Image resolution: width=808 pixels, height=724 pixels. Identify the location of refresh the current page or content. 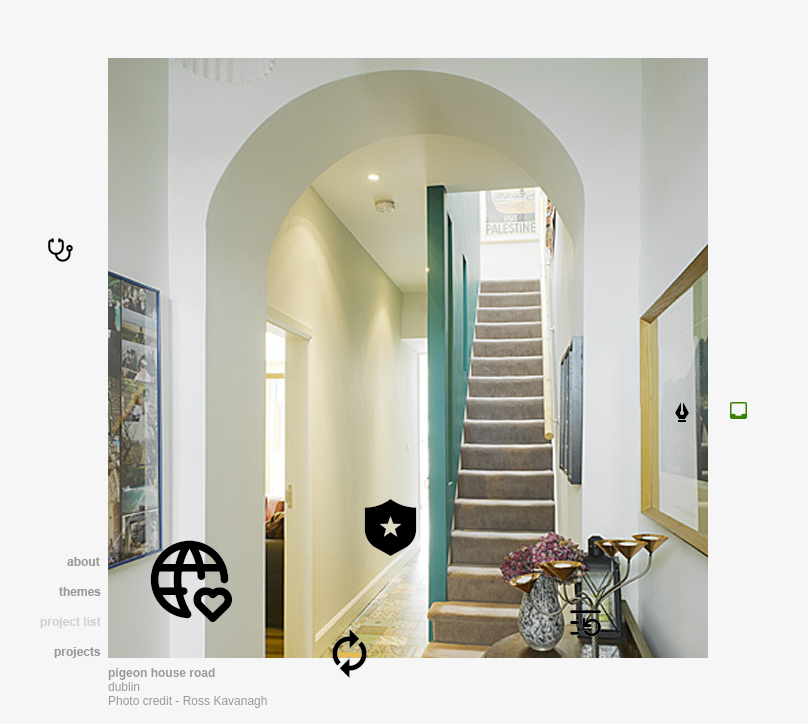
(349, 653).